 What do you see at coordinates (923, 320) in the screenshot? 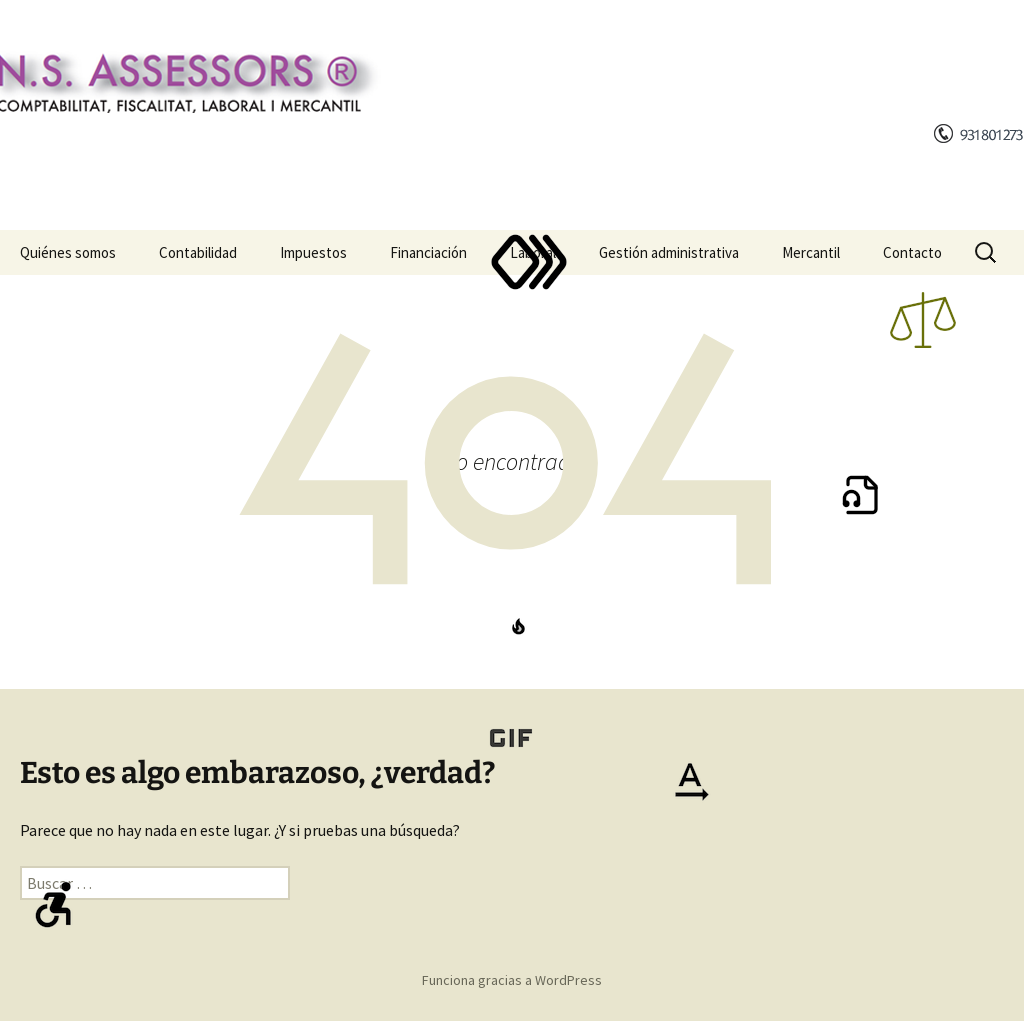
I see `compare items or options` at bounding box center [923, 320].